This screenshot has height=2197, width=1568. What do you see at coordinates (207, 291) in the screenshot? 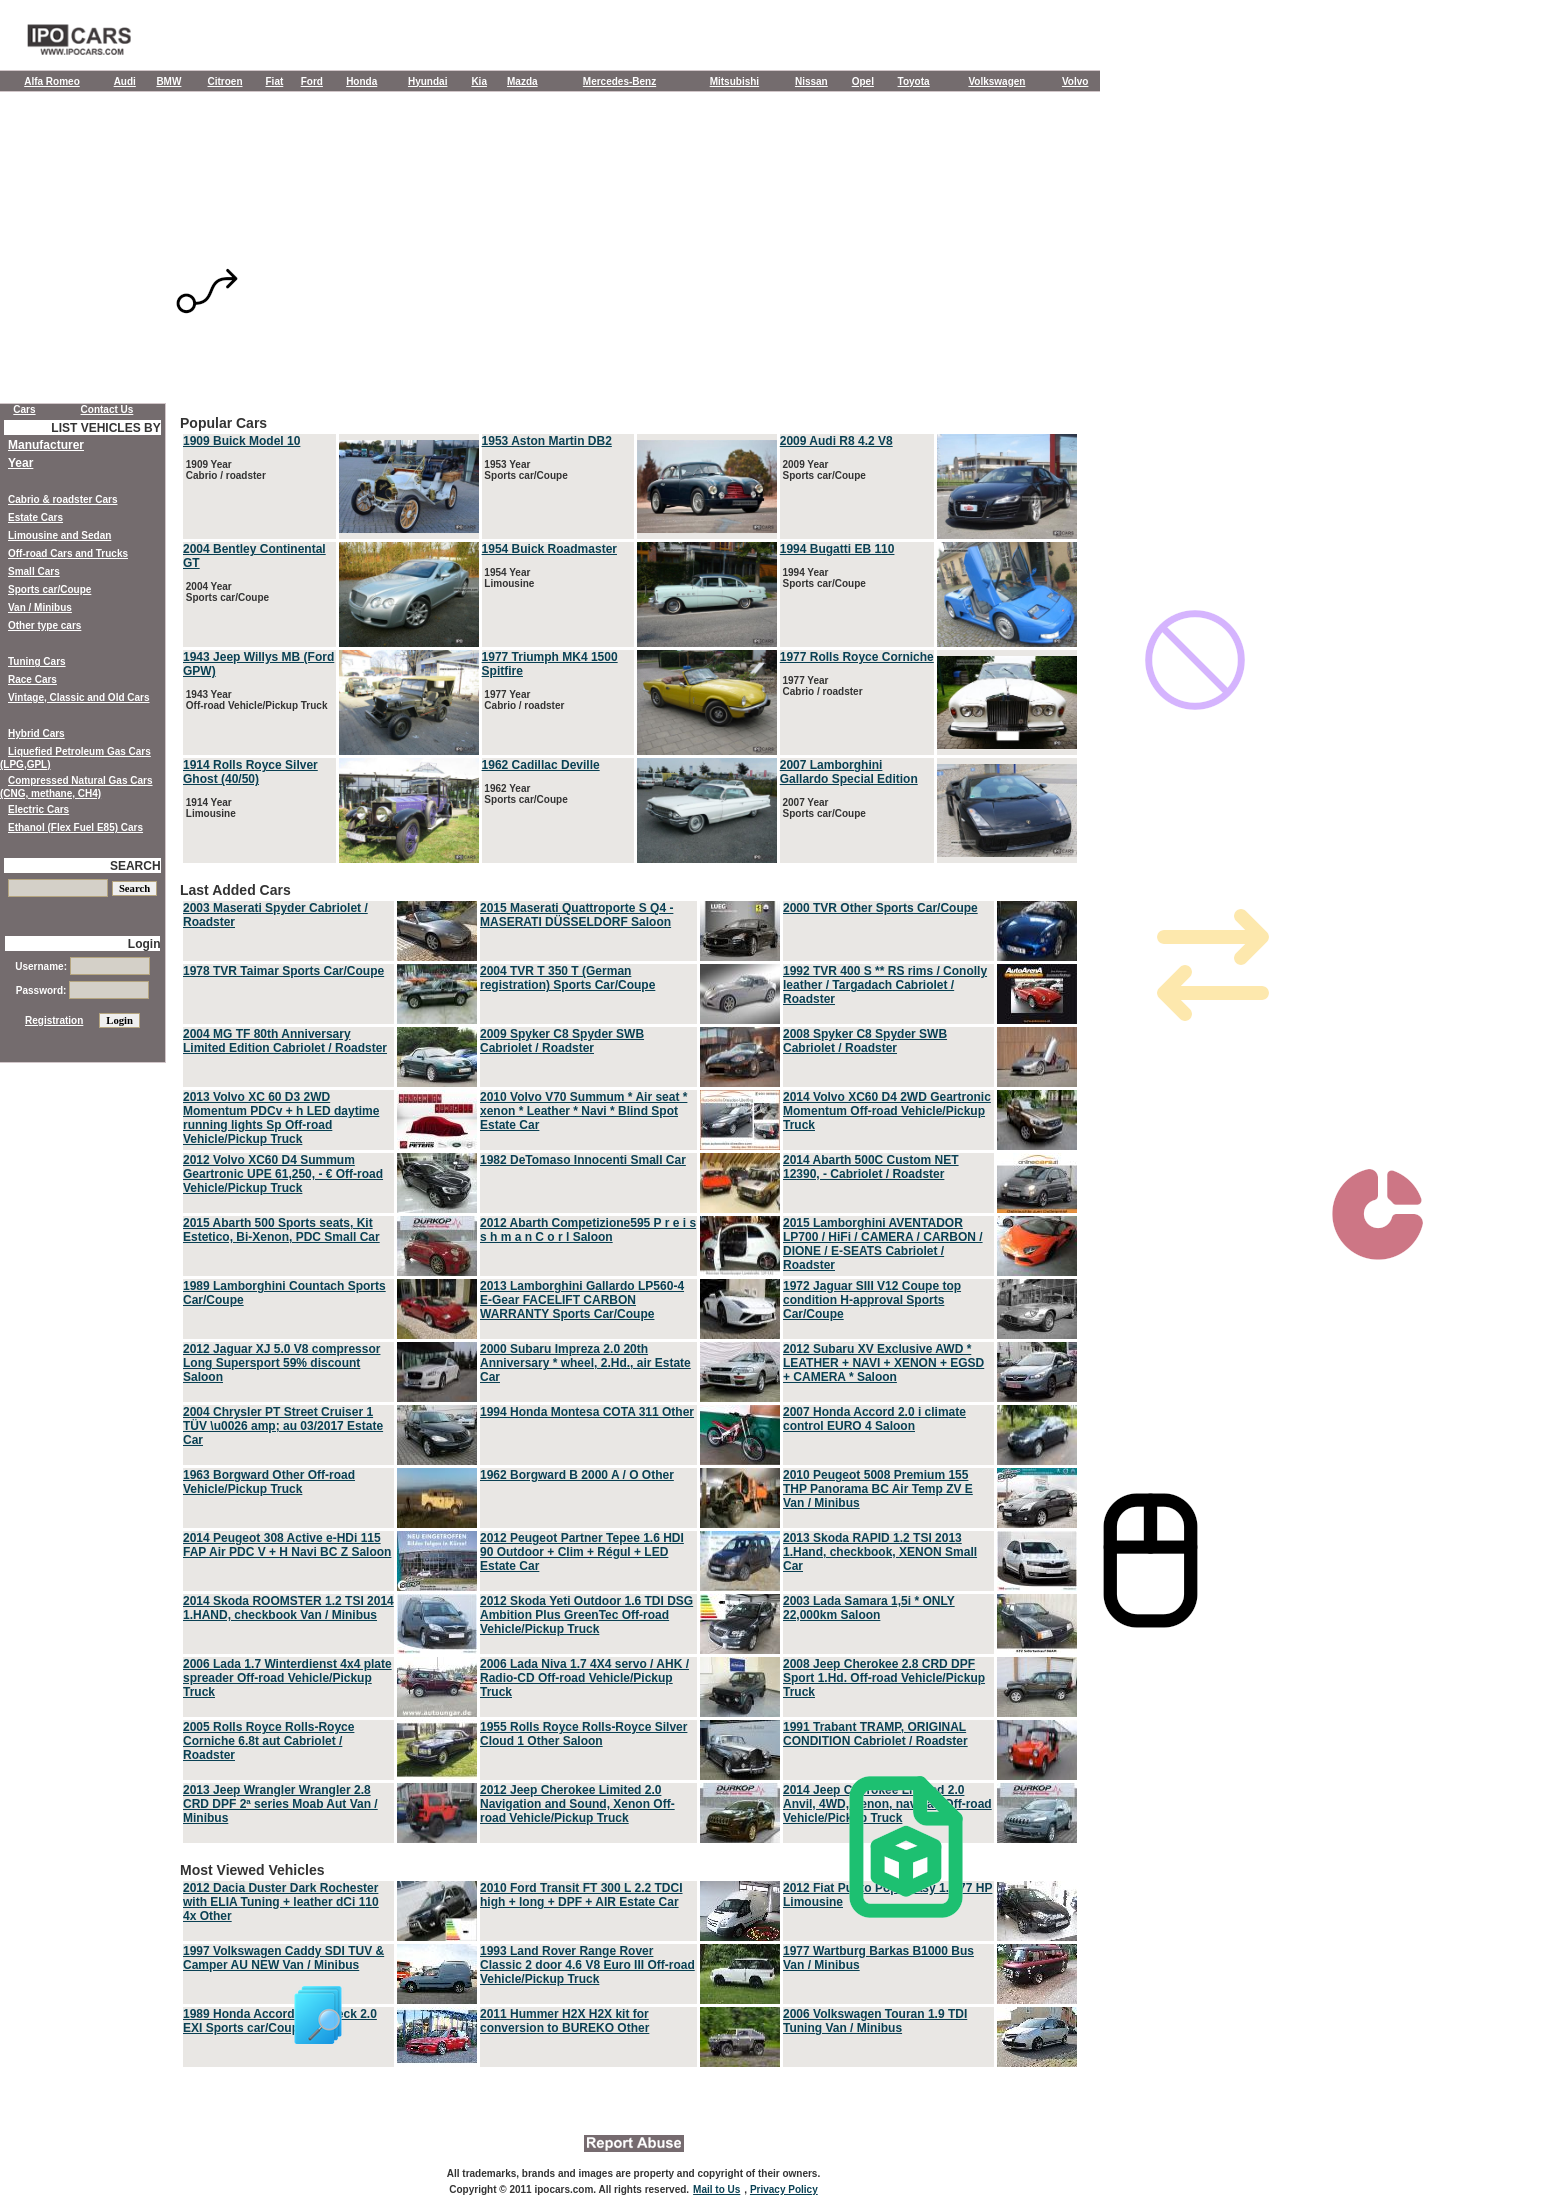
I see `indicates a workflow or process flow direction` at bounding box center [207, 291].